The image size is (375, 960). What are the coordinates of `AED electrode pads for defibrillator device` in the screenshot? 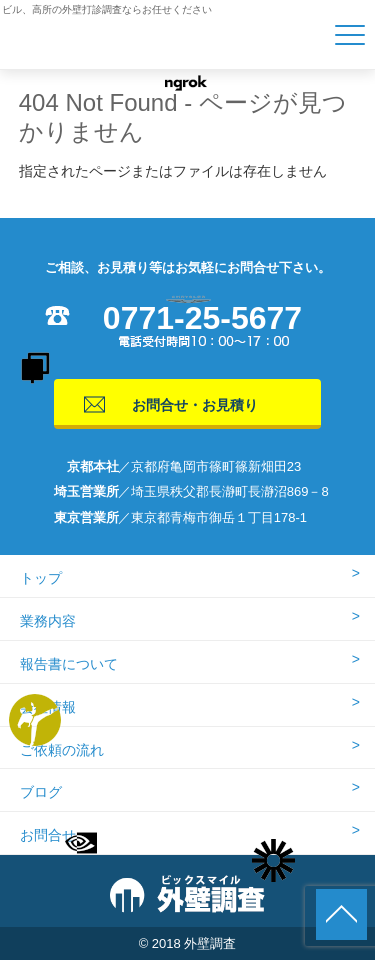 It's located at (35, 366).